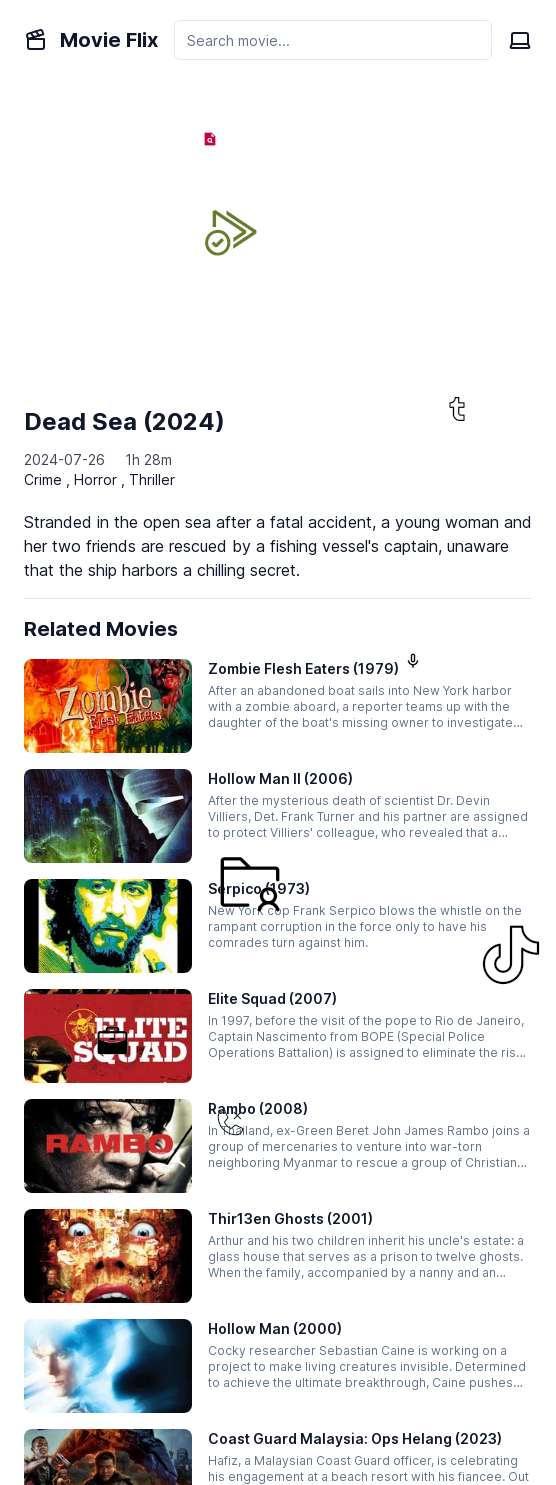 The height and width of the screenshot is (1485, 556). What do you see at coordinates (457, 409) in the screenshot?
I see `open Tumblr app` at bounding box center [457, 409].